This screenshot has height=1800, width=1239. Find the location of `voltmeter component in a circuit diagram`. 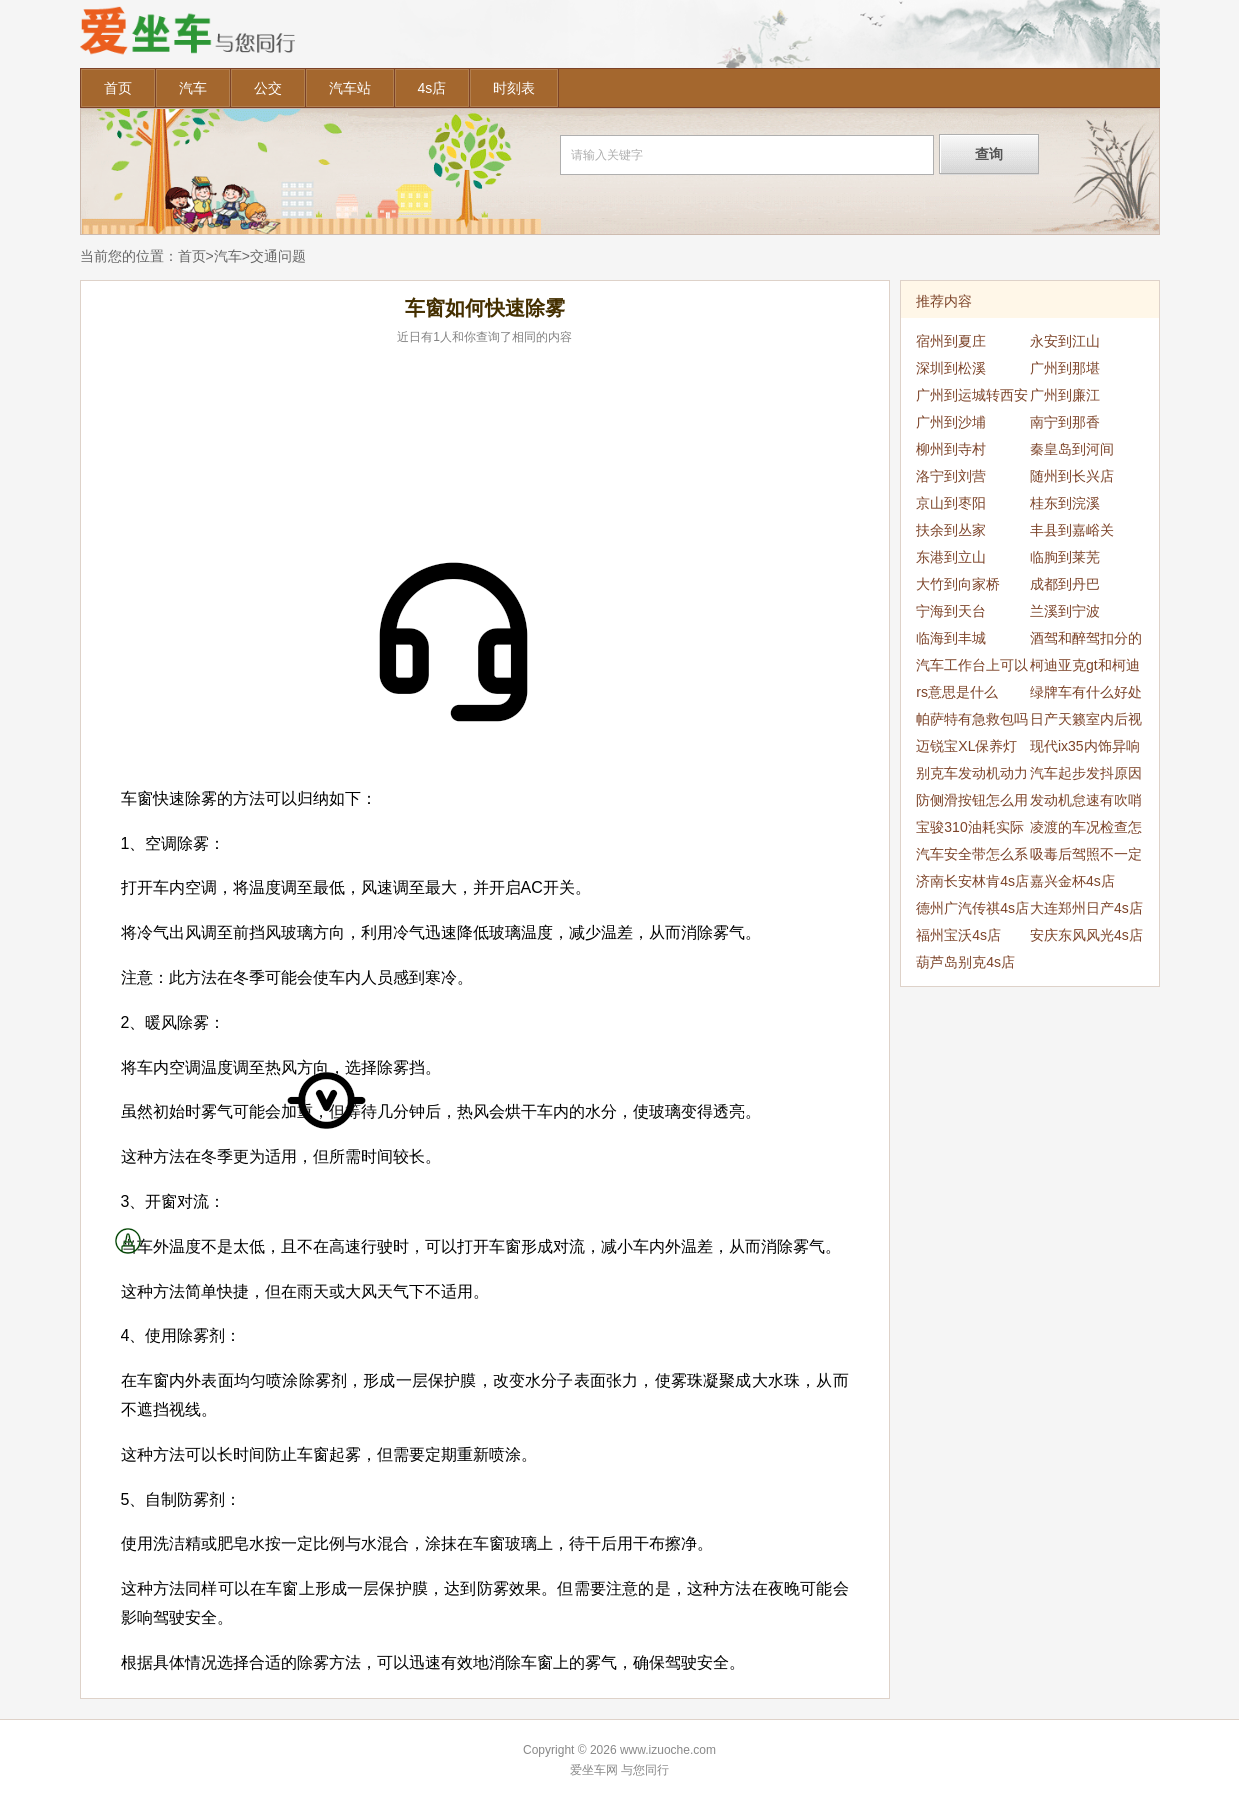

voltmeter component in a circuit diagram is located at coordinates (326, 1100).